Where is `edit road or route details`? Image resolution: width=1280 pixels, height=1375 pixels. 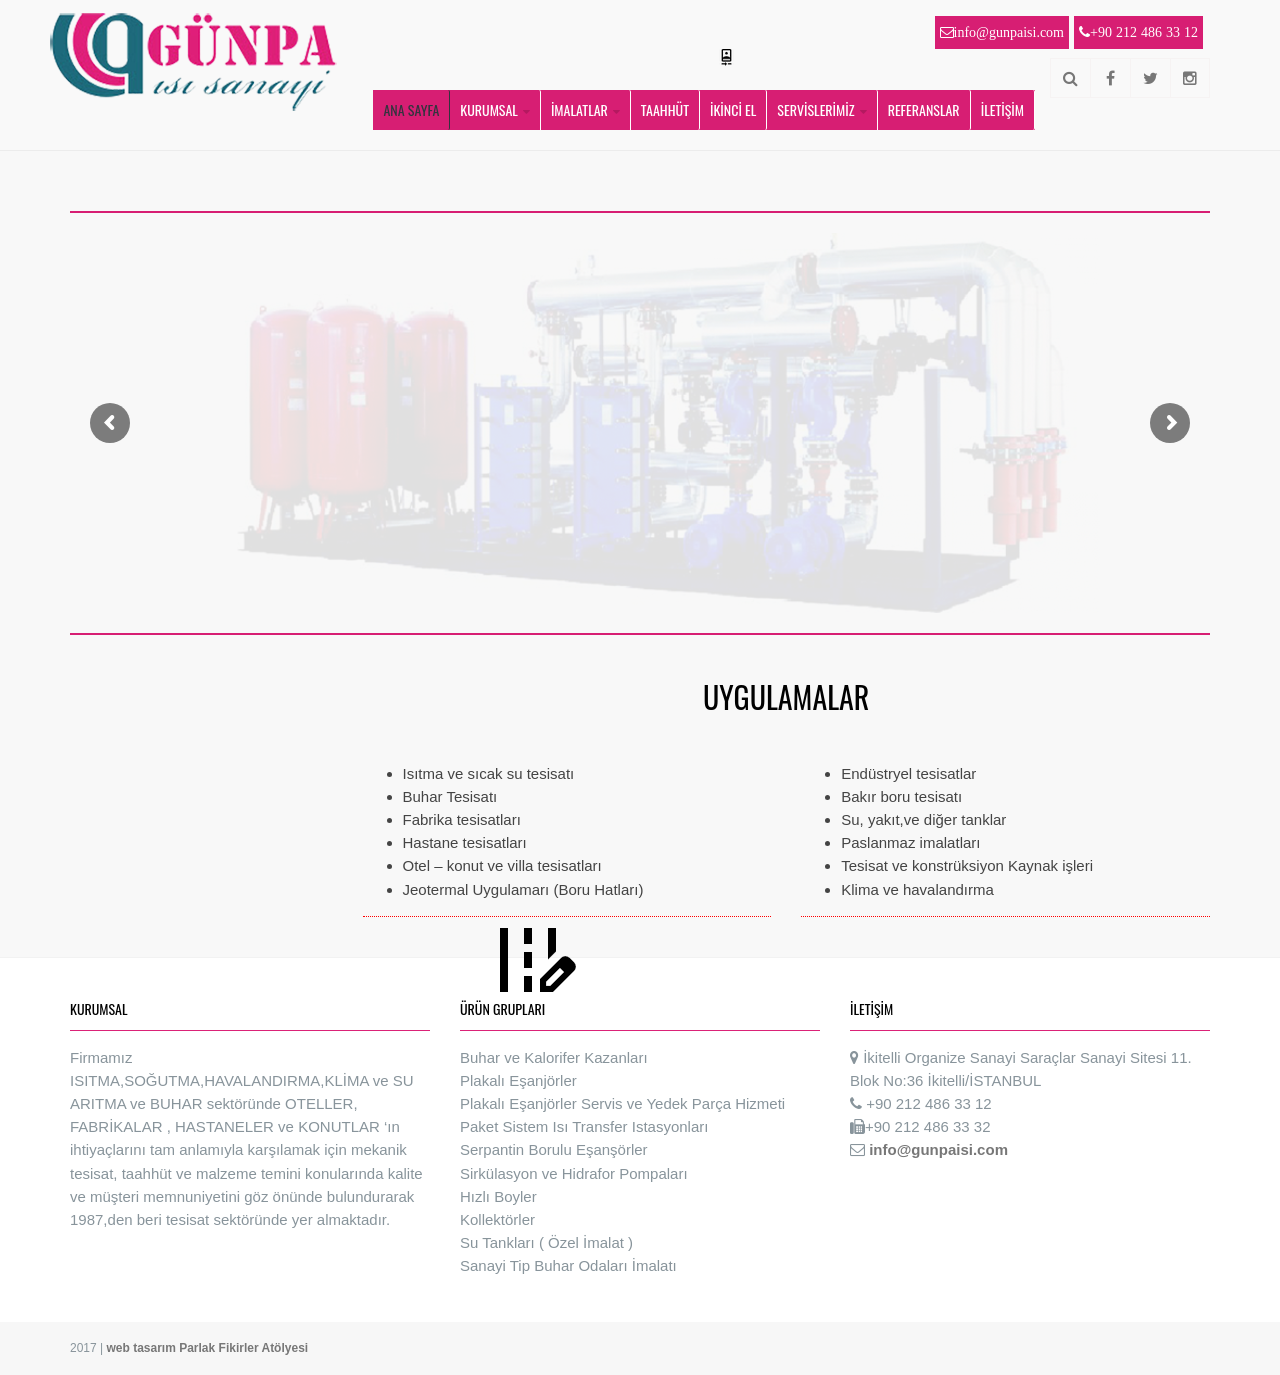
edit road or route details is located at coordinates (532, 960).